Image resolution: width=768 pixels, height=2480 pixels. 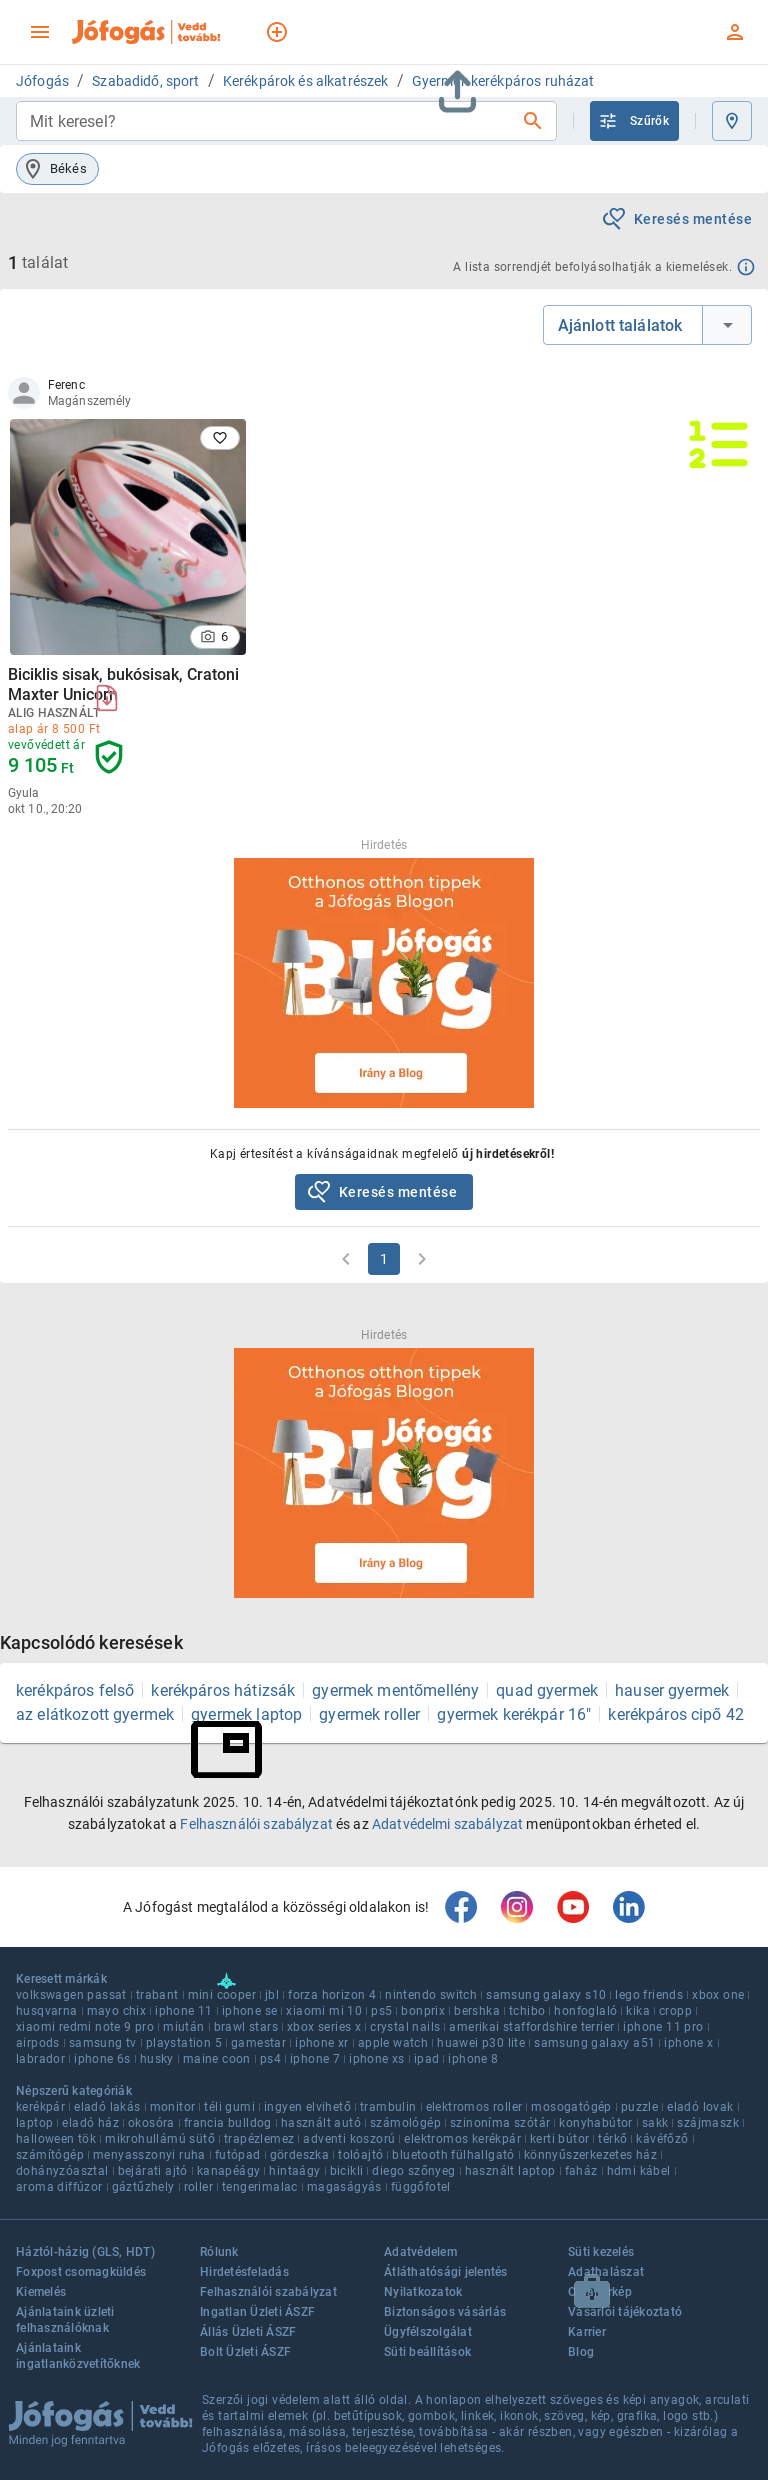 What do you see at coordinates (226, 1749) in the screenshot?
I see `enable picture-in-picture mode` at bounding box center [226, 1749].